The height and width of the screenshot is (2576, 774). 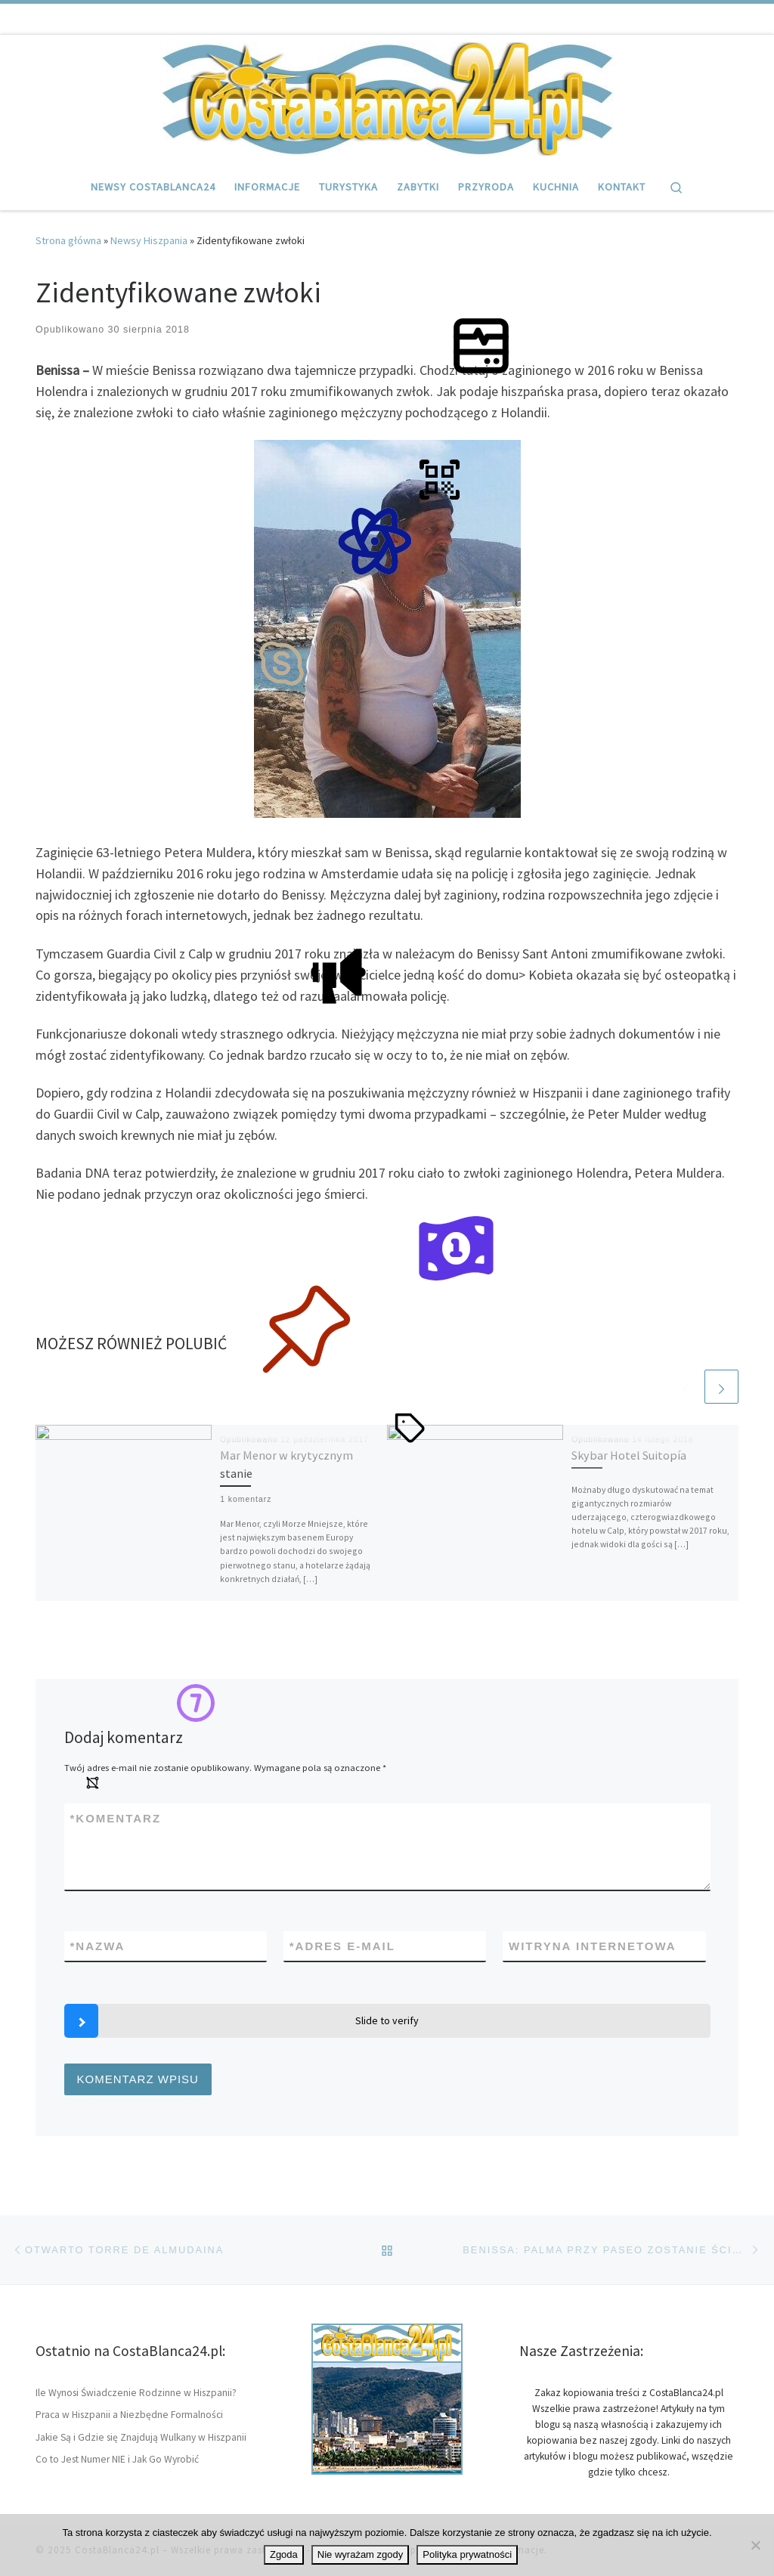 What do you see at coordinates (196, 1703) in the screenshot?
I see `indicates step 7 in a multi-step process` at bounding box center [196, 1703].